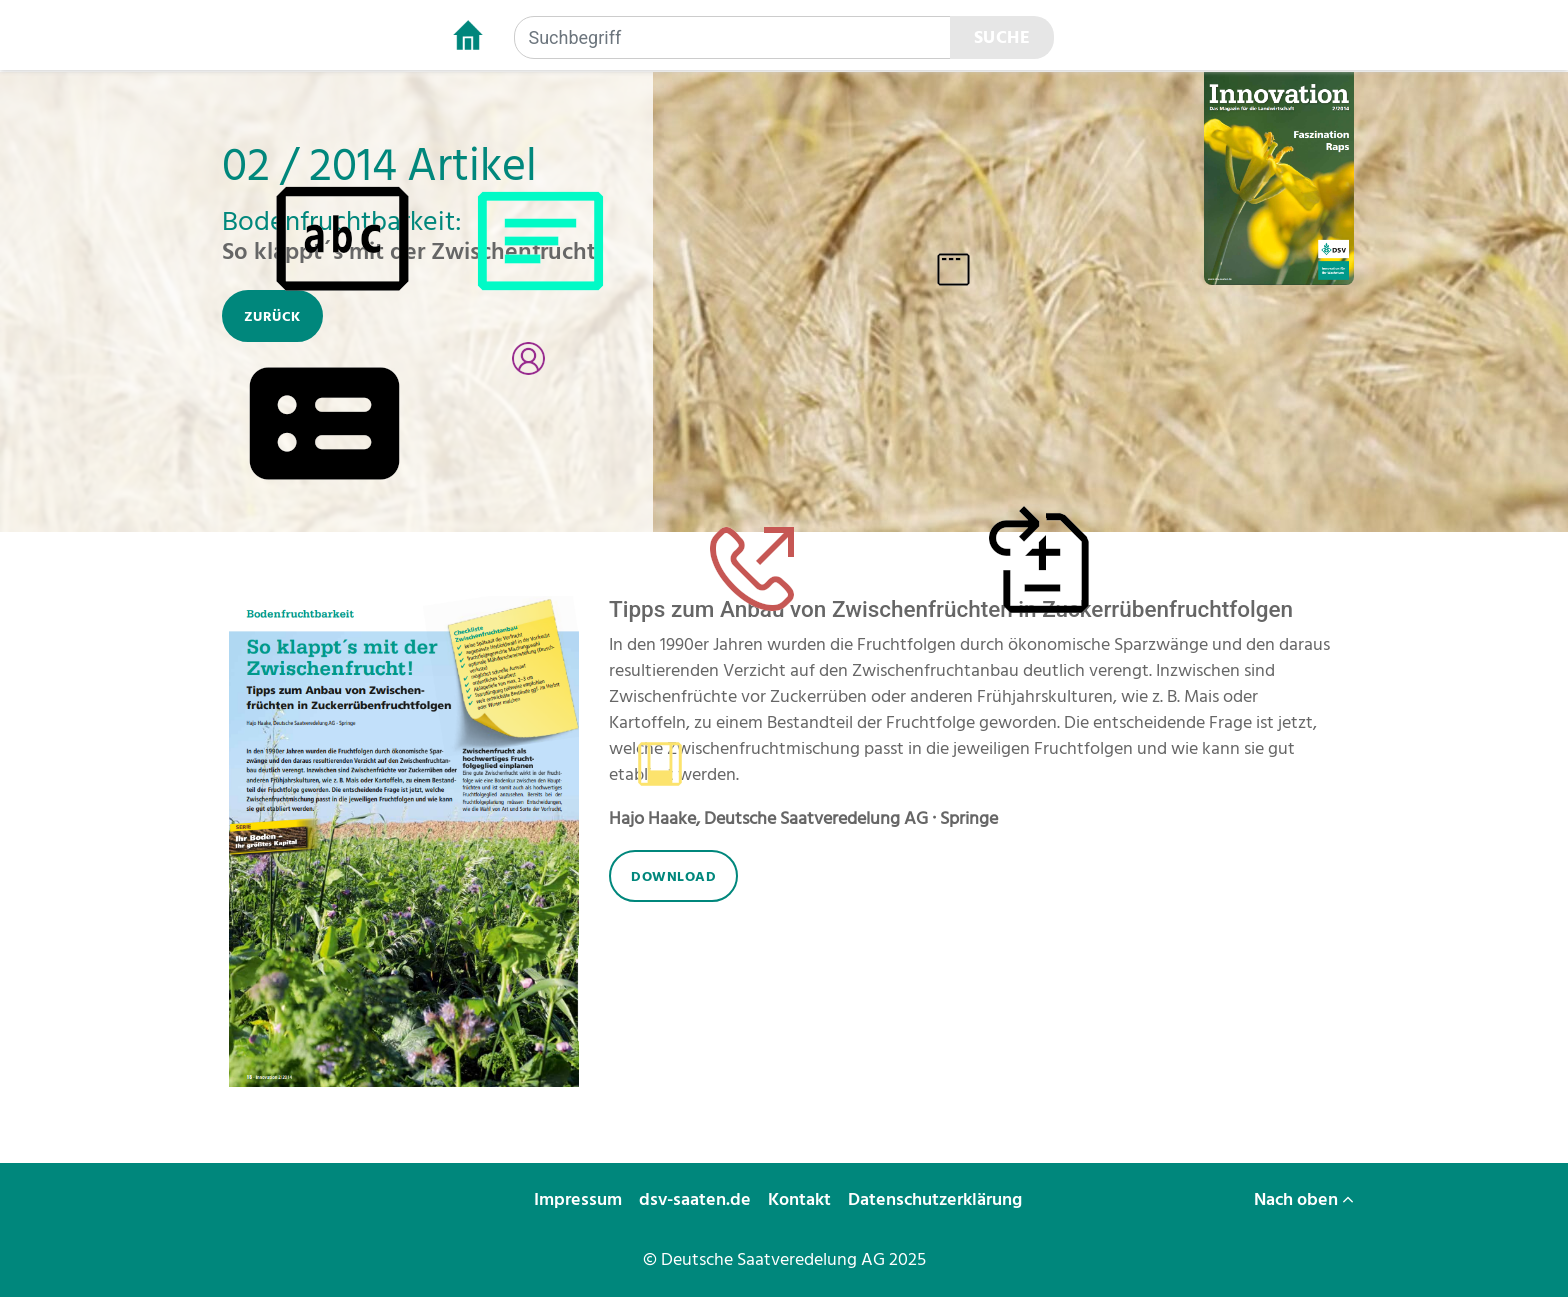 The image size is (1568, 1297). What do you see at coordinates (1046, 563) in the screenshot?
I see `view changes in a pull request` at bounding box center [1046, 563].